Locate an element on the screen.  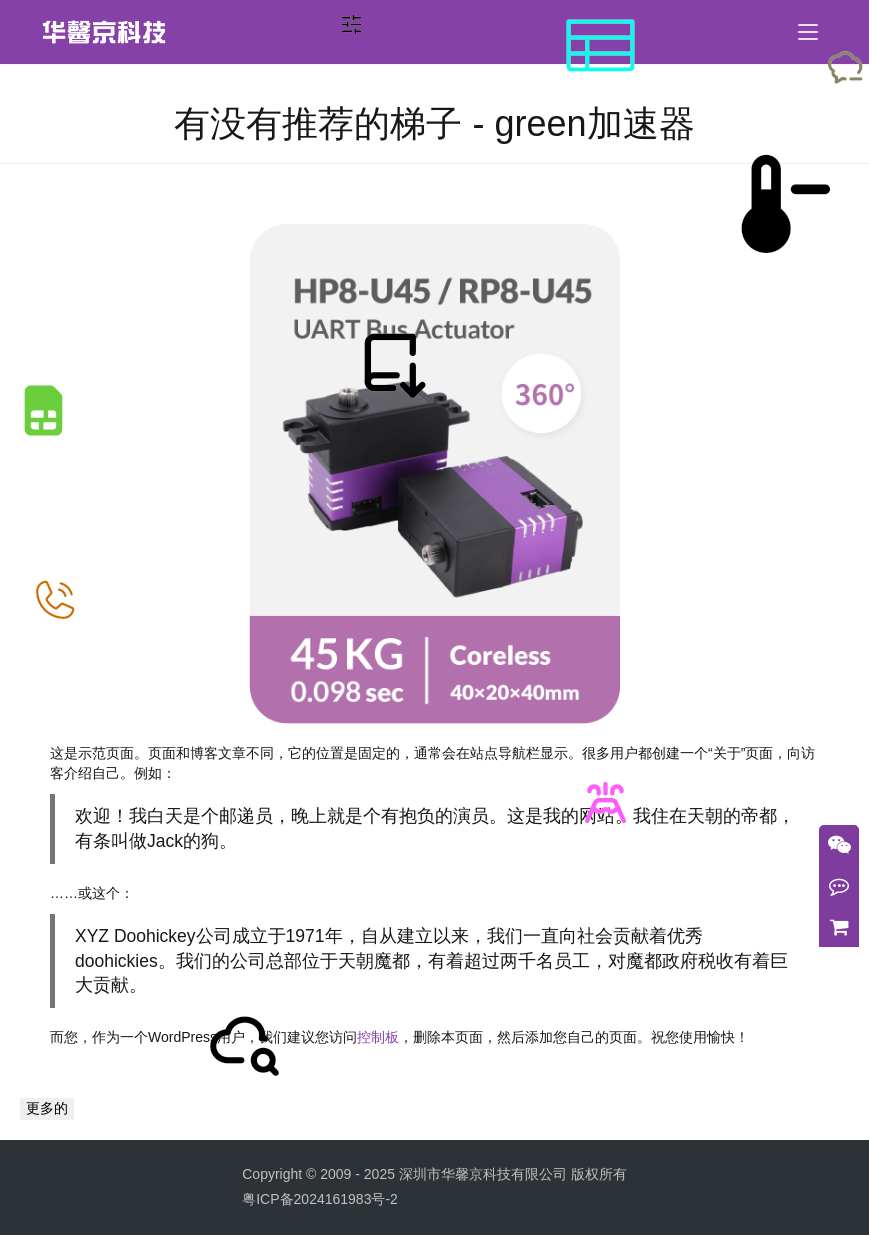
remove a message or conversation is located at coordinates (844, 67).